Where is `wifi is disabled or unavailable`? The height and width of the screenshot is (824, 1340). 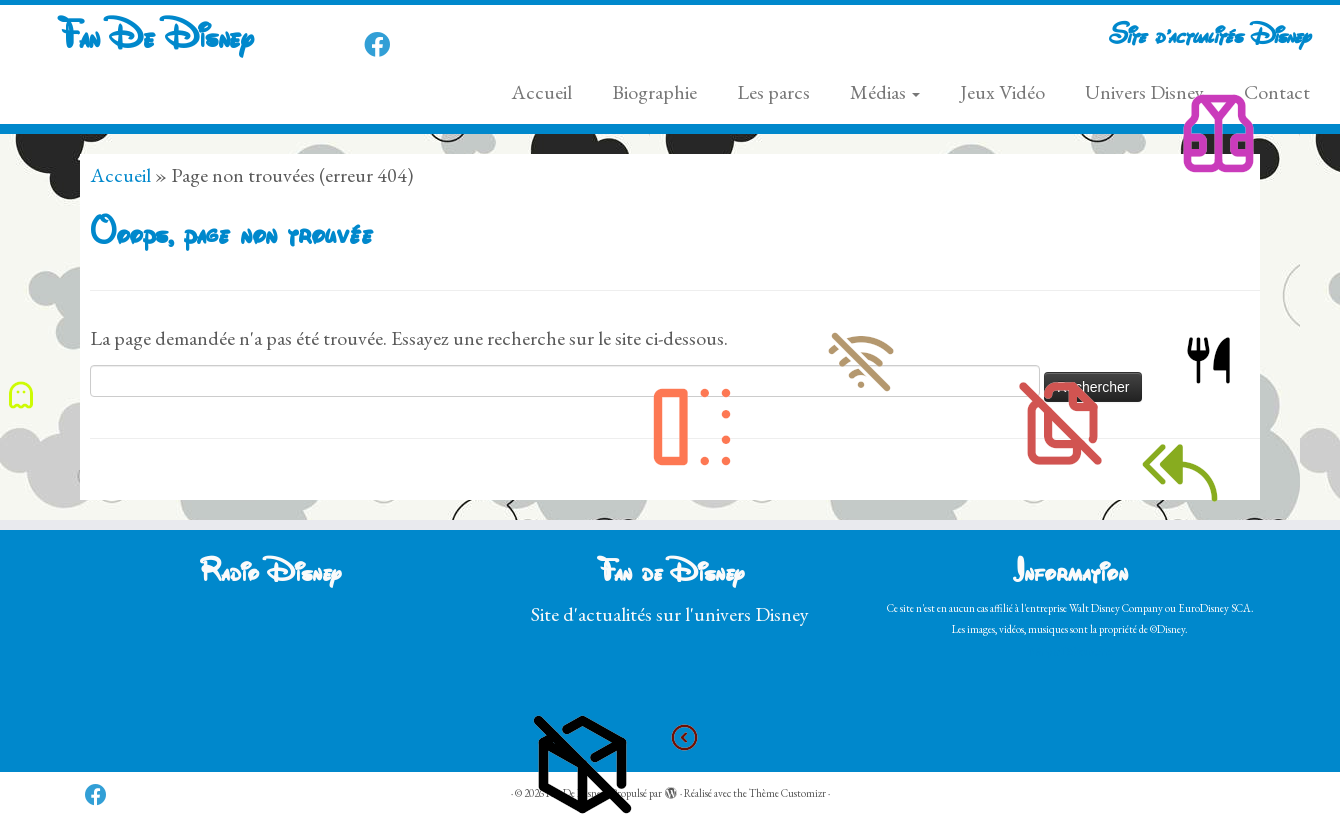
wifi is disabled or unavailable is located at coordinates (861, 362).